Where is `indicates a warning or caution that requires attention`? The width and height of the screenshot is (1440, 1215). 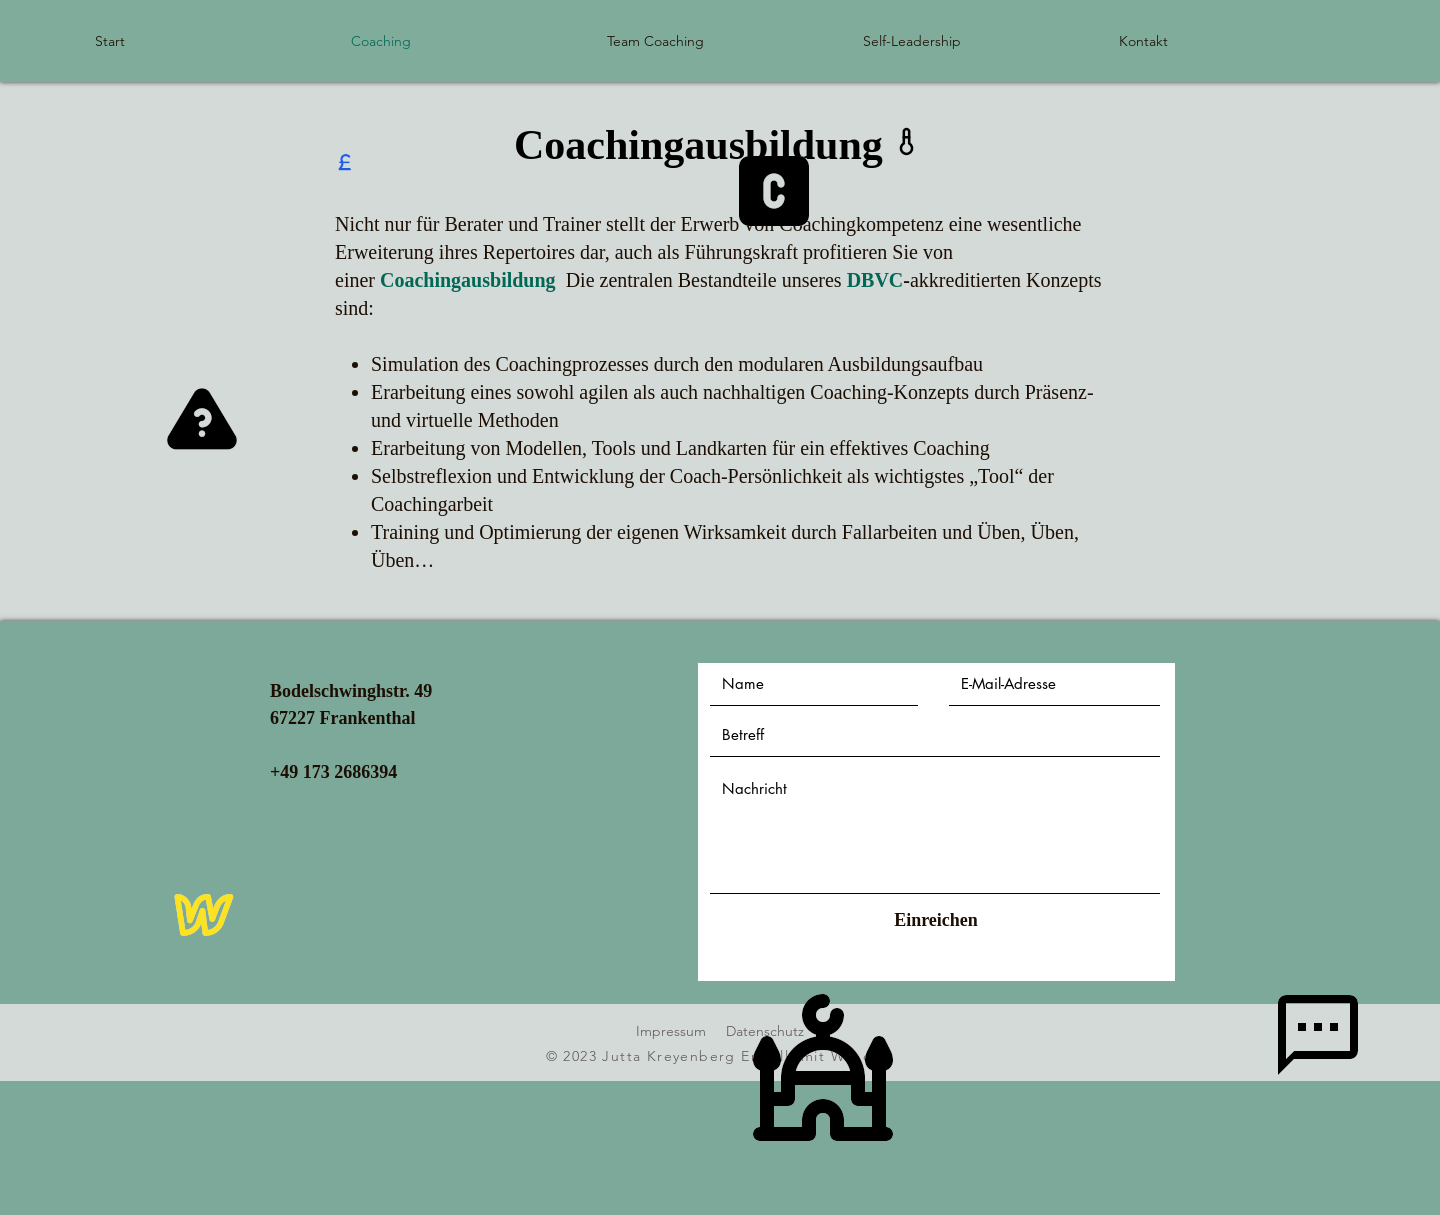
indicates a warning or caution that requires attention is located at coordinates (202, 421).